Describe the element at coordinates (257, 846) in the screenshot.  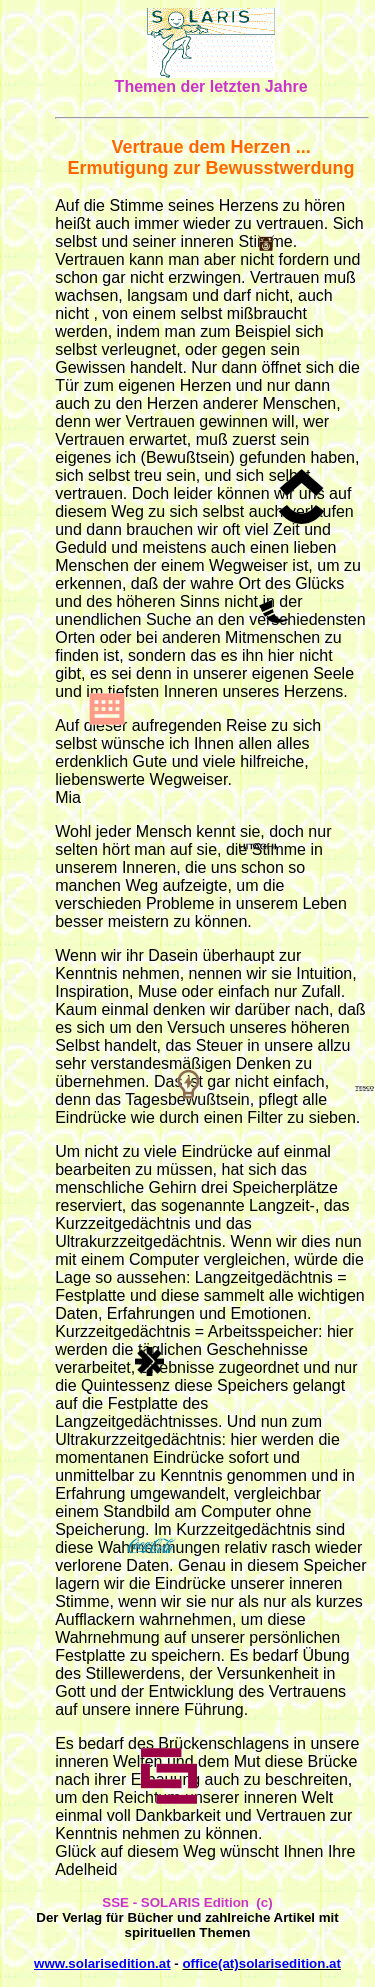
I see `hitachi brand logo` at that location.